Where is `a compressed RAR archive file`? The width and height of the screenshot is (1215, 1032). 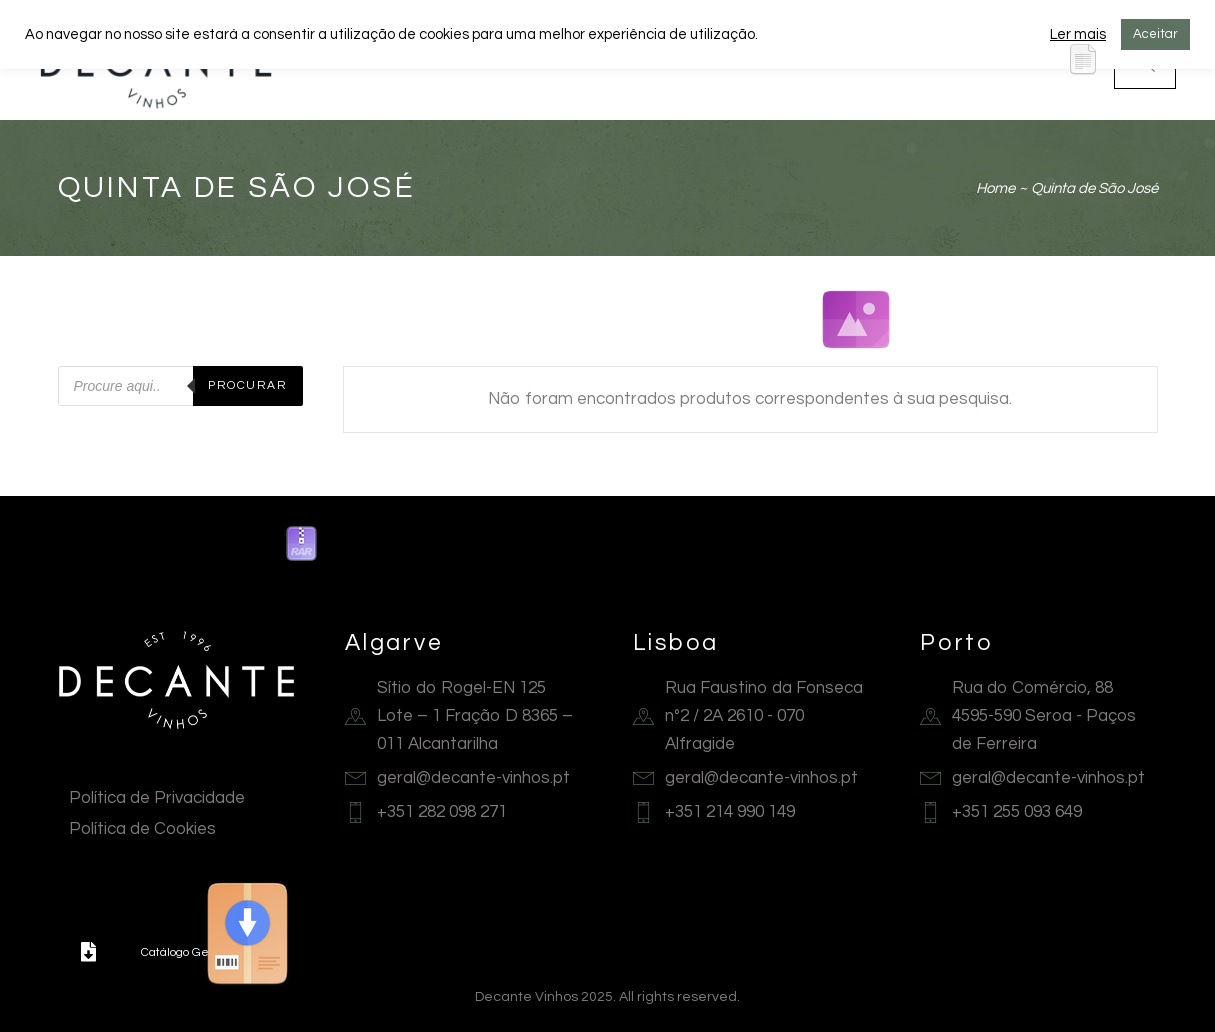 a compressed RAR archive file is located at coordinates (301, 543).